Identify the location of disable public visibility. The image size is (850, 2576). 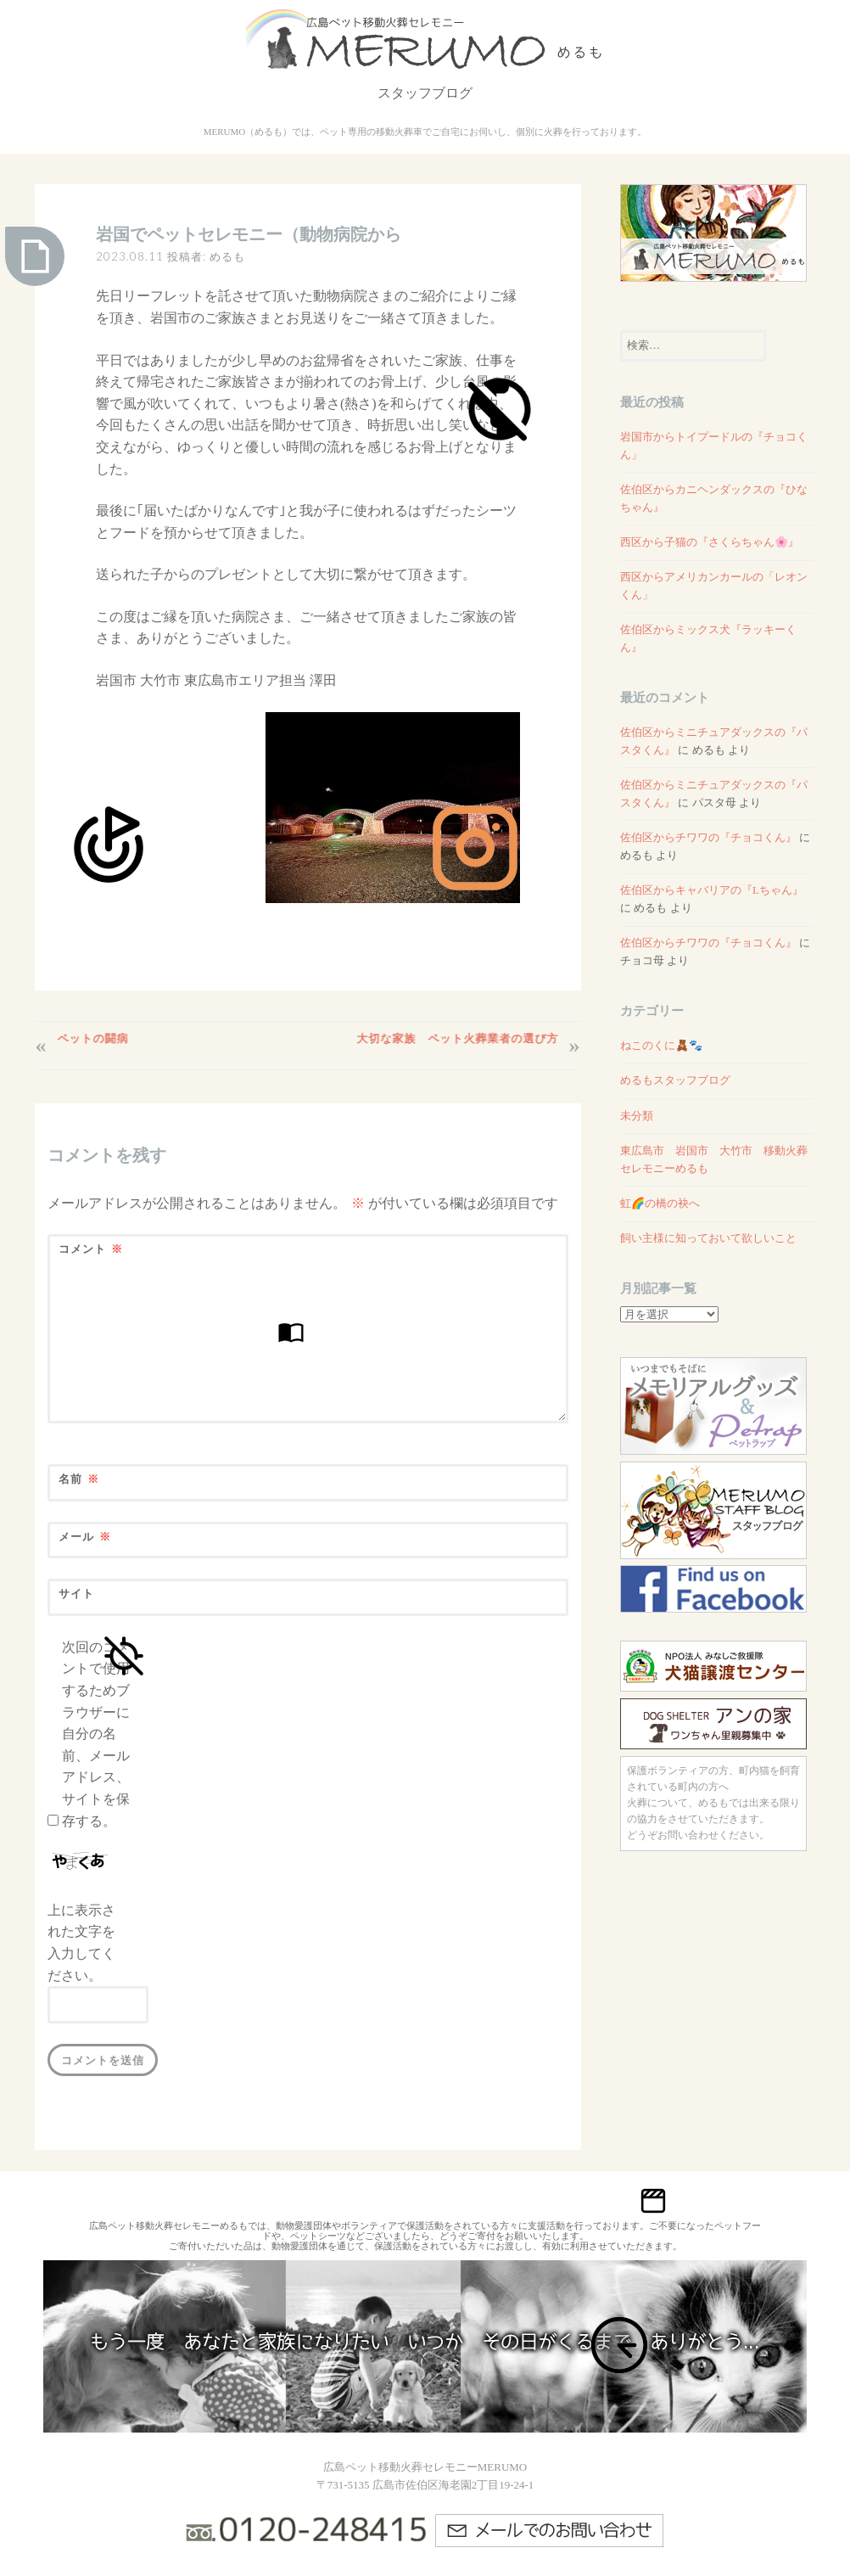
(500, 409).